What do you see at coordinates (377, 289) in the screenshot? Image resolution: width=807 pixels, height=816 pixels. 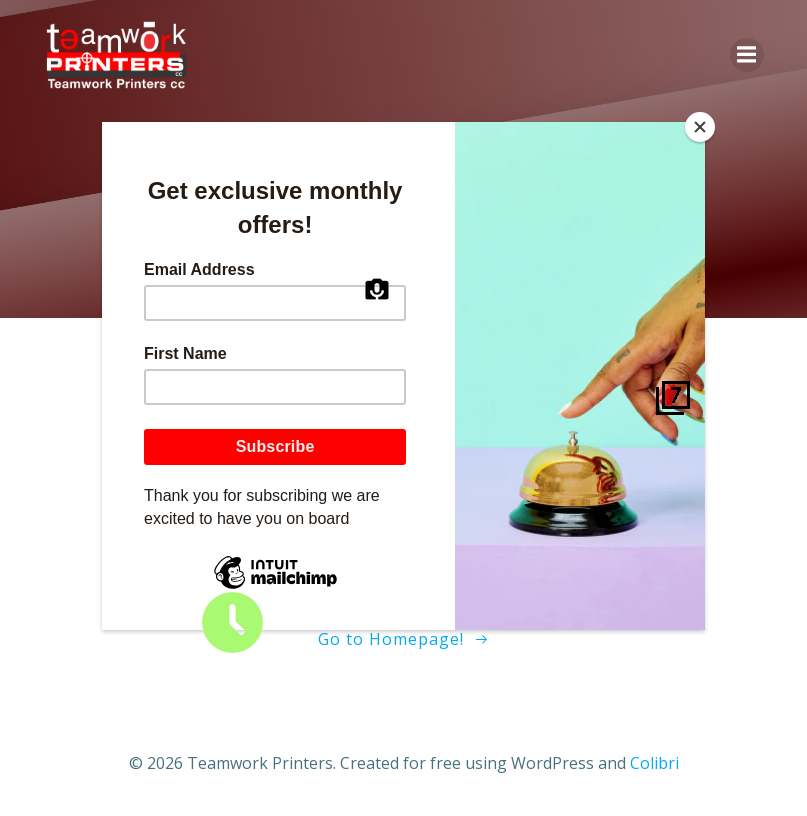 I see `manage camera and microphone permissions` at bounding box center [377, 289].